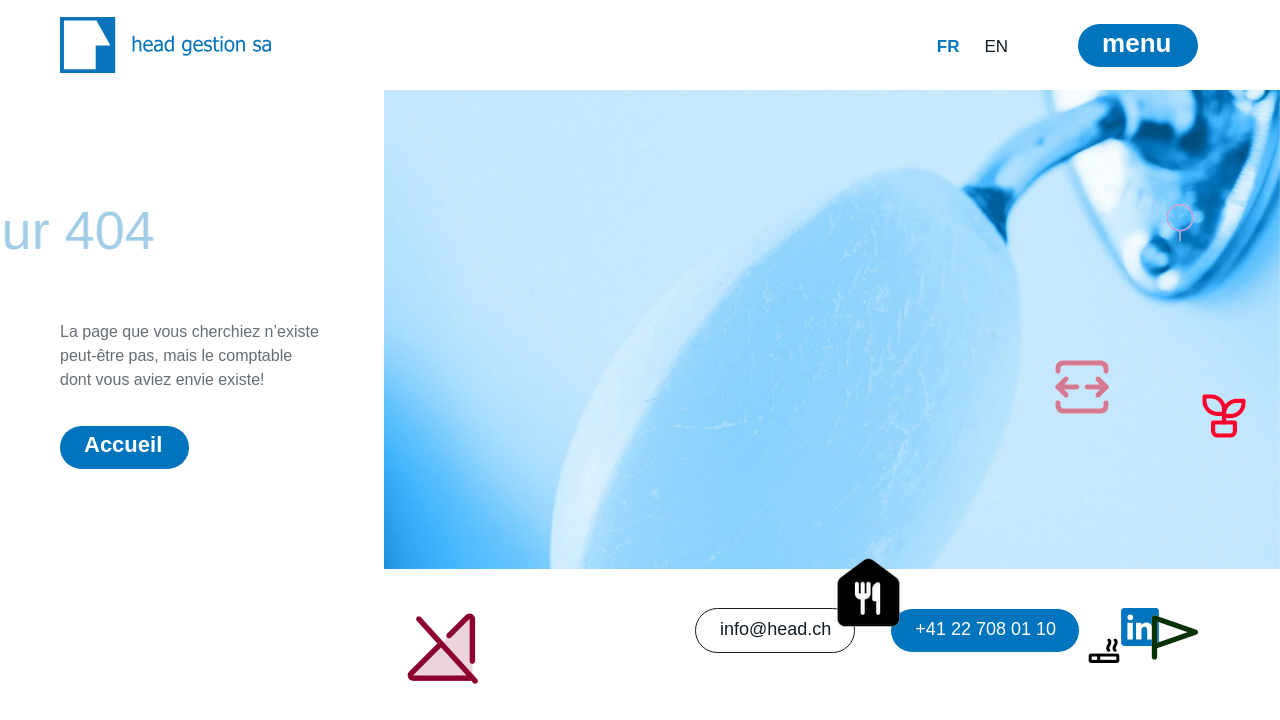  Describe the element at coordinates (1104, 654) in the screenshot. I see `indicates a designated smoking area` at that location.